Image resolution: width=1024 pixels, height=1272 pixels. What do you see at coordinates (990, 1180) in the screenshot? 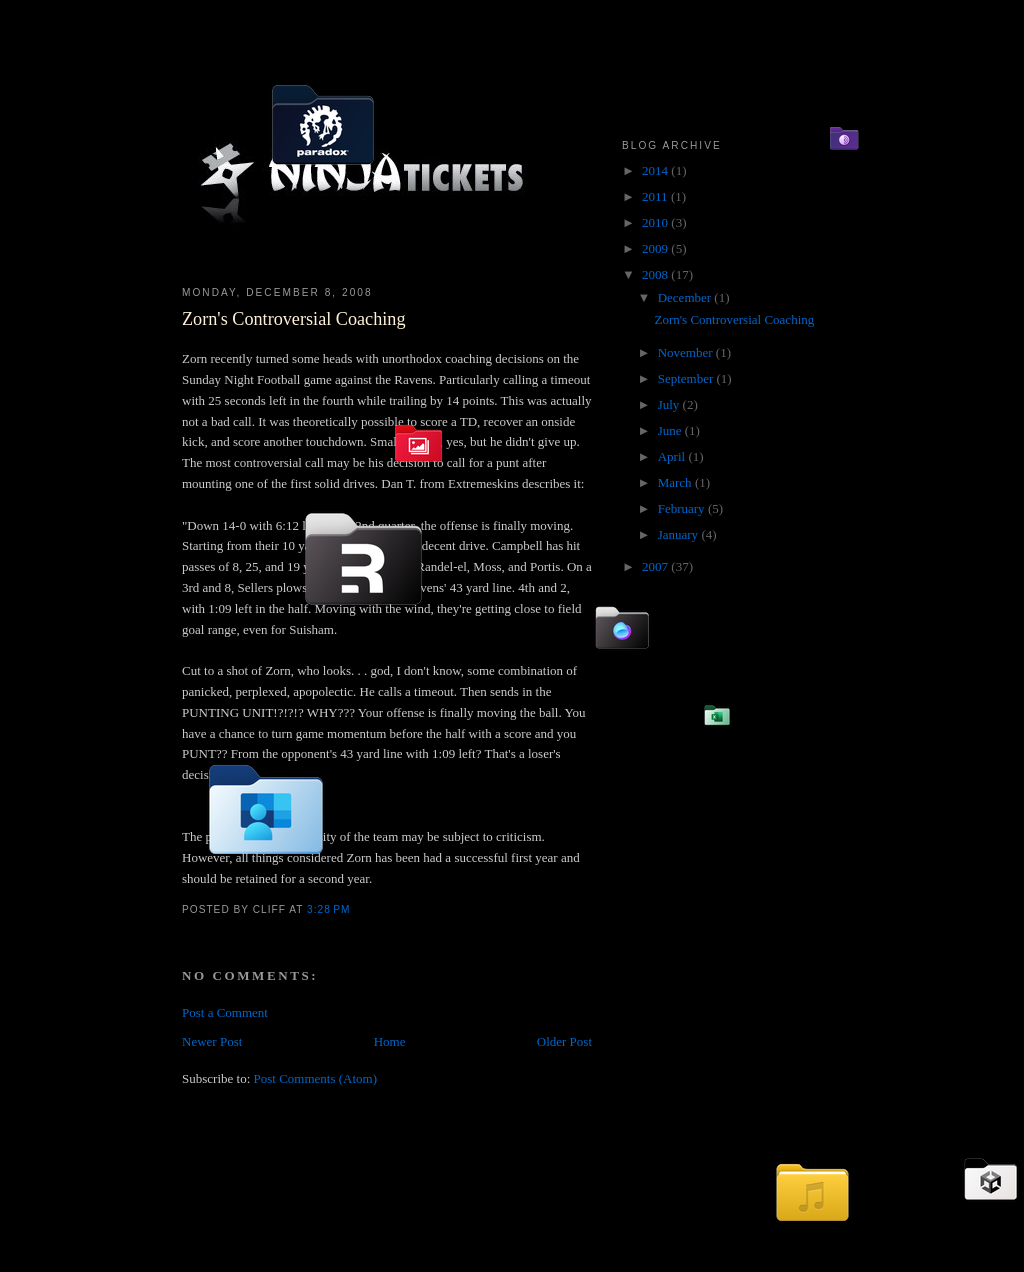
I see `open unity game engine project files` at bounding box center [990, 1180].